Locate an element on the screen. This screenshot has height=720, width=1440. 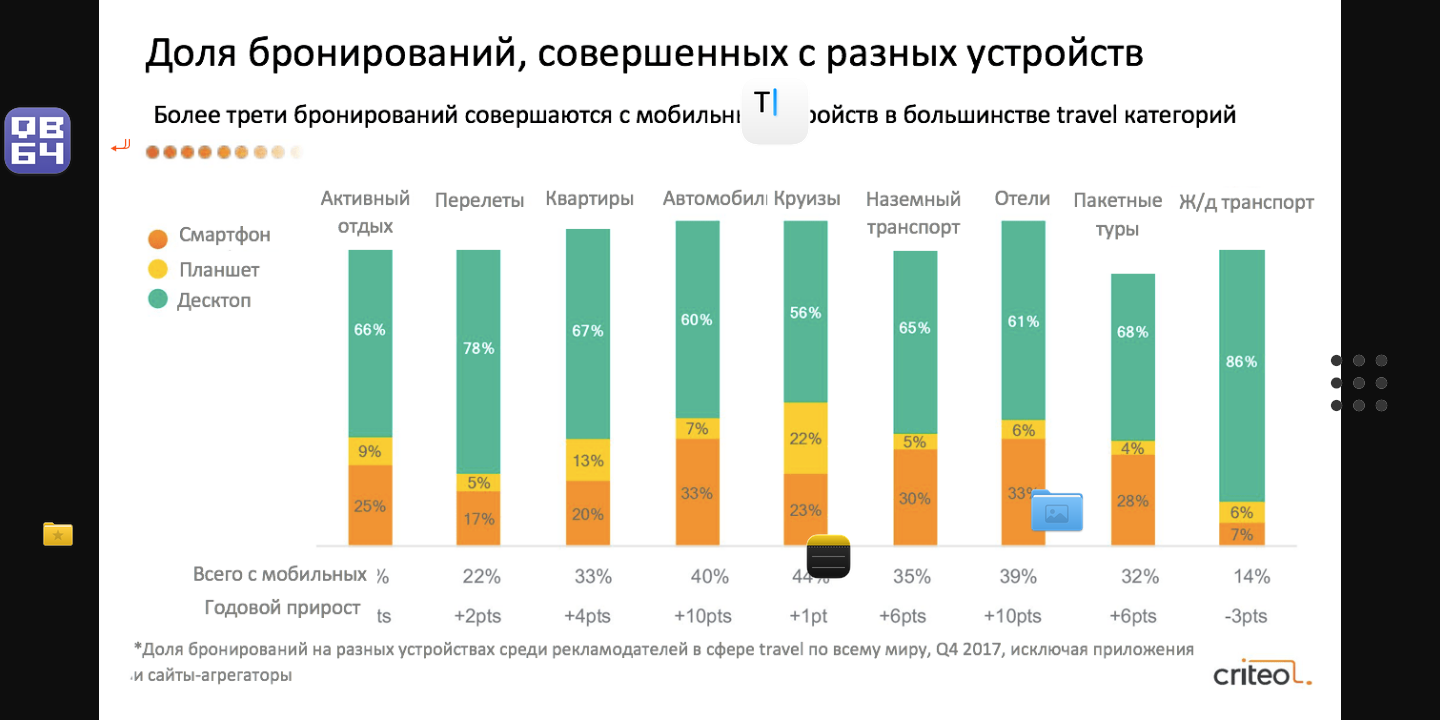
launch the QB64 programming environment is located at coordinates (37, 140).